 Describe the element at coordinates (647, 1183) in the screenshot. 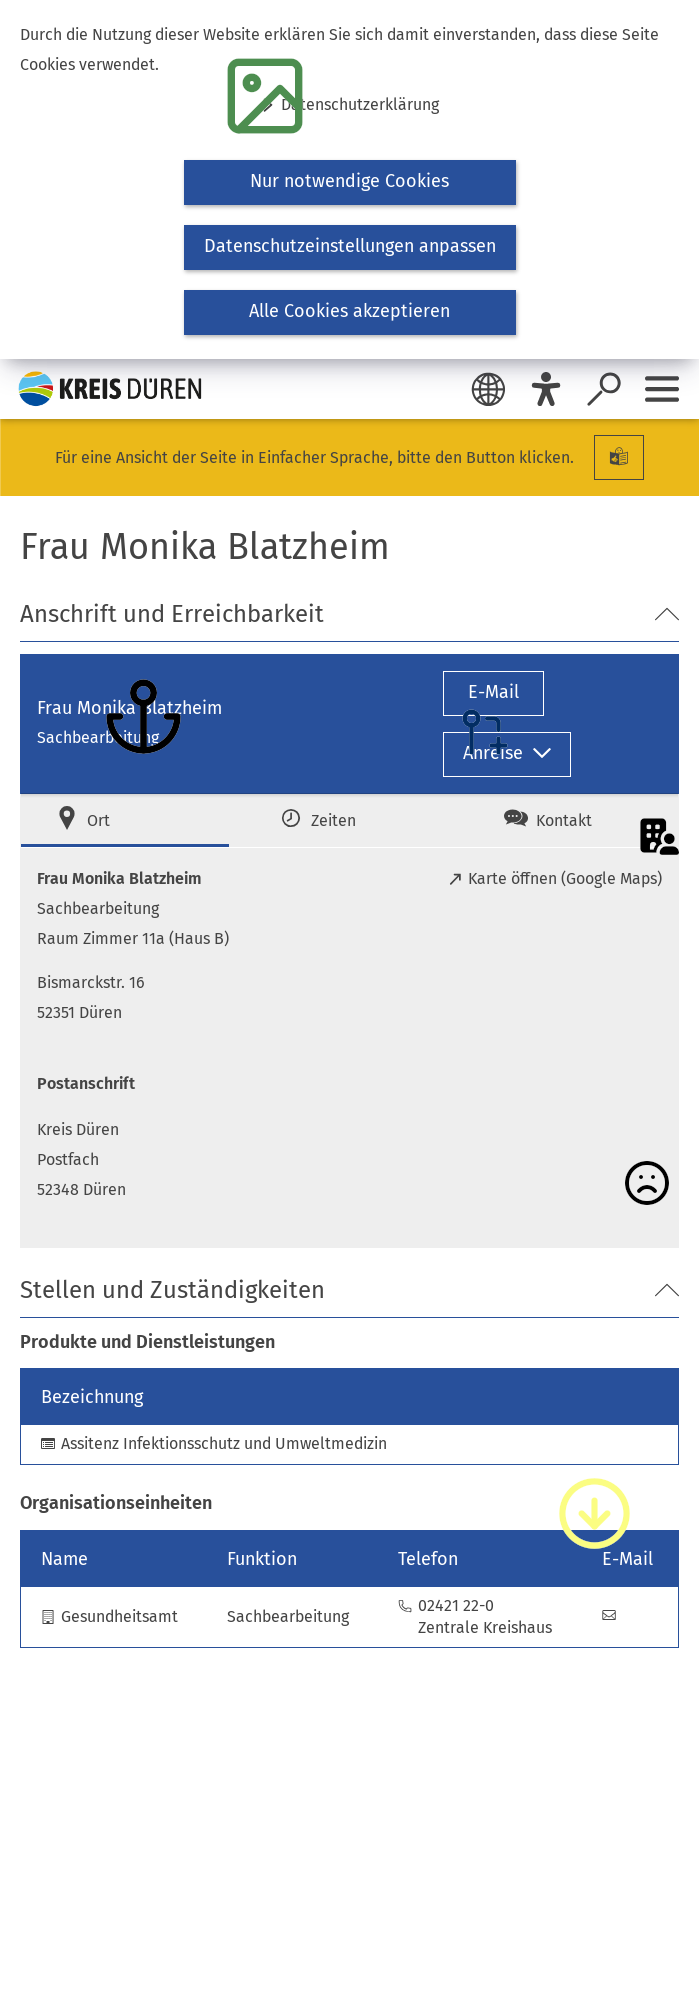

I see `submit negative feedback or rating` at that location.